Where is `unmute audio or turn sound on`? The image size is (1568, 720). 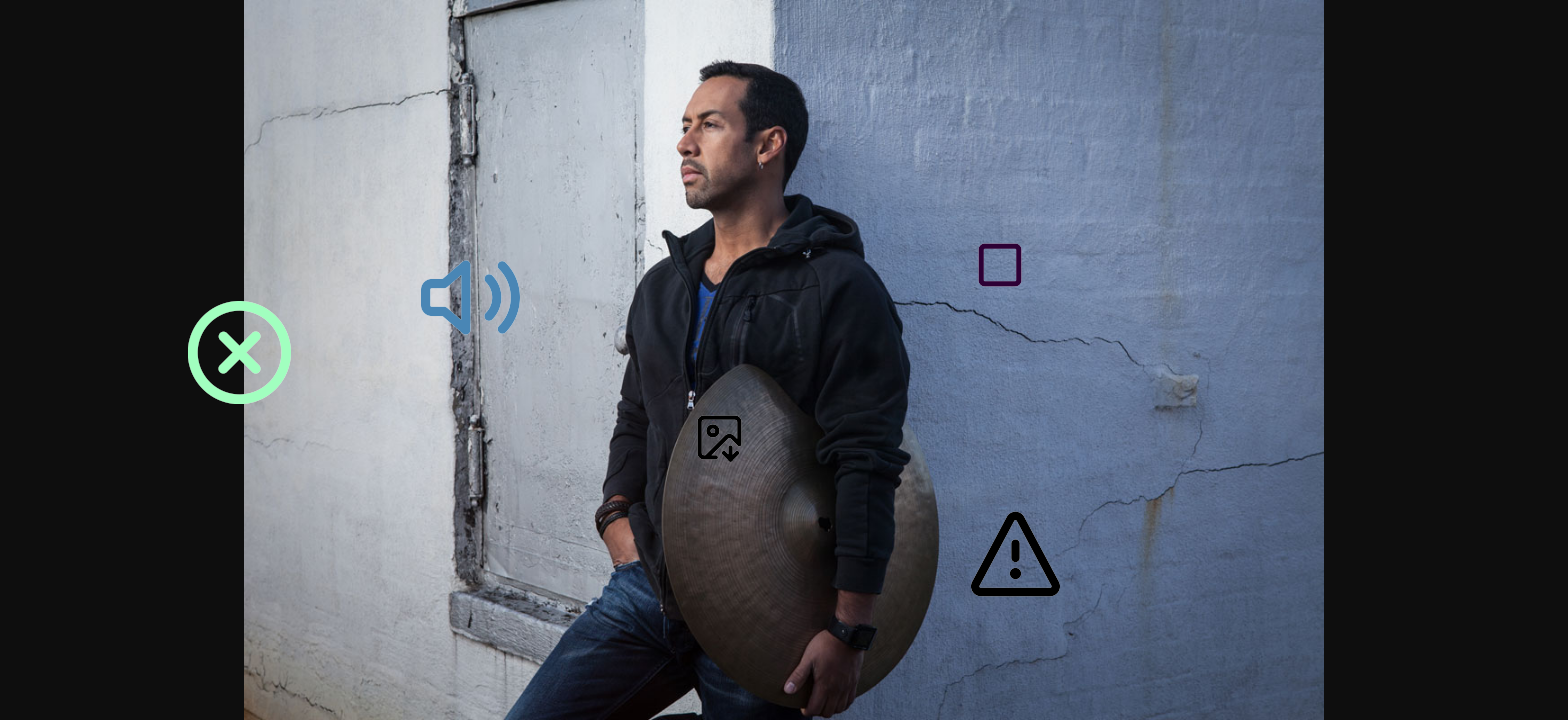
unmute audio or turn sound on is located at coordinates (470, 297).